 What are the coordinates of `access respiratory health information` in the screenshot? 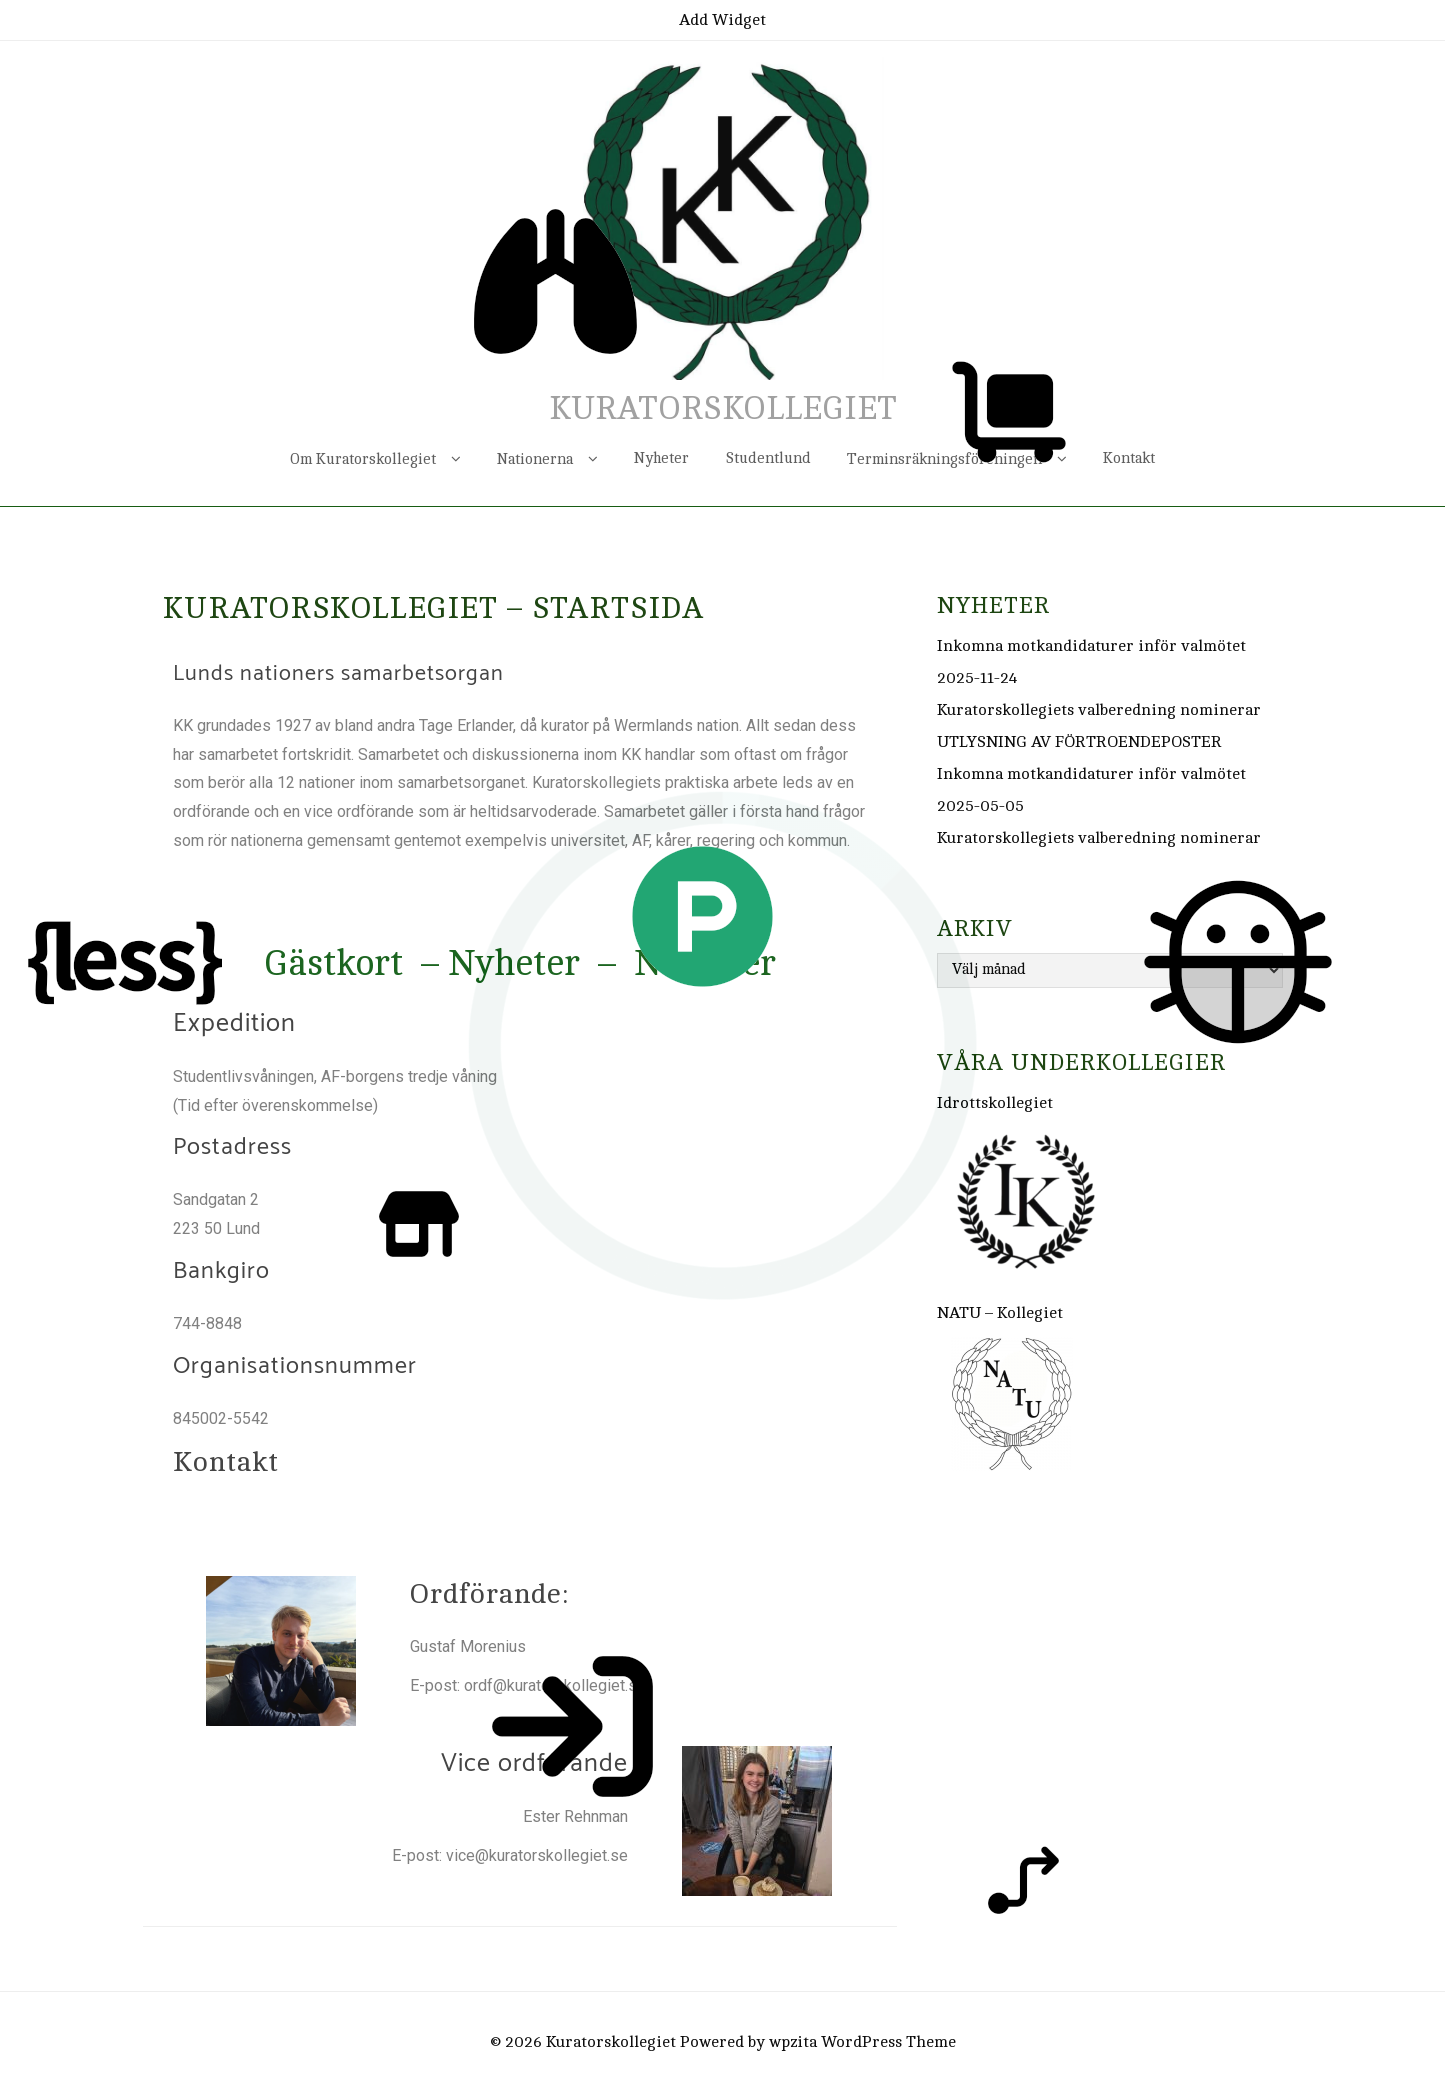 It's located at (555, 281).